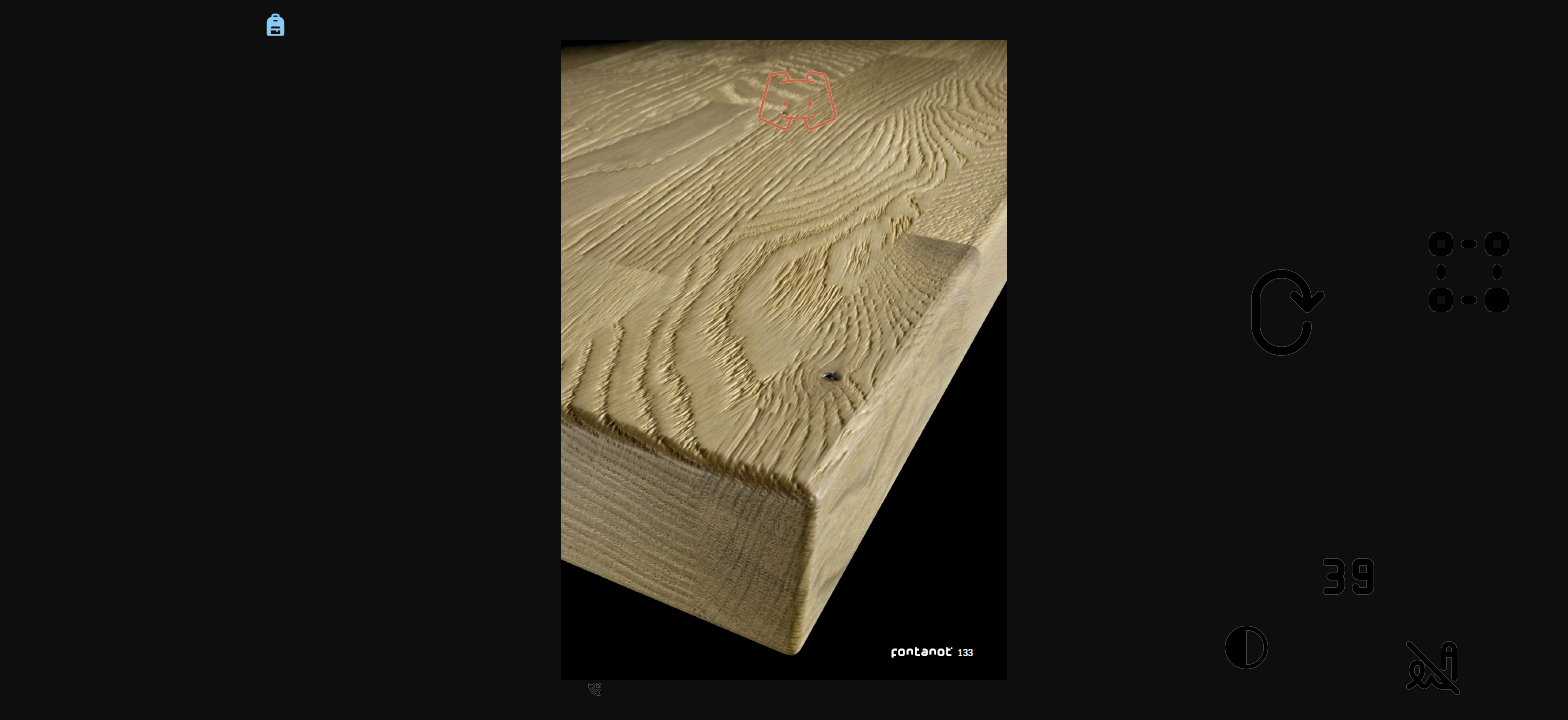  Describe the element at coordinates (1246, 647) in the screenshot. I see `adjust display brightness or contrast` at that location.